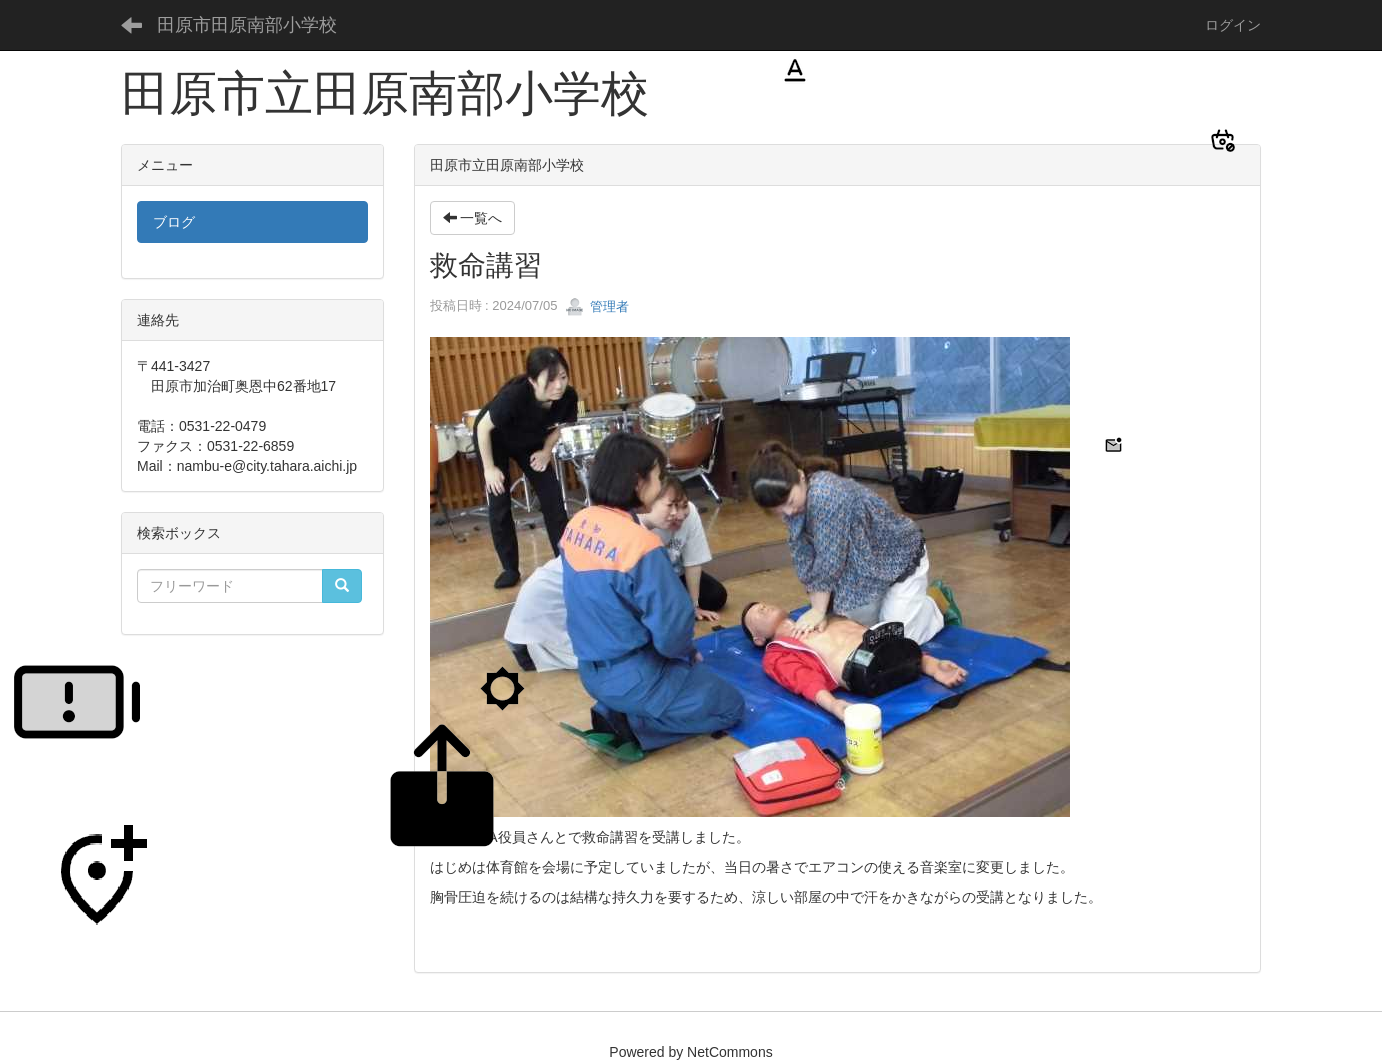 The image size is (1382, 1062). What do you see at coordinates (75, 702) in the screenshot?
I see `indicates low battery warning` at bounding box center [75, 702].